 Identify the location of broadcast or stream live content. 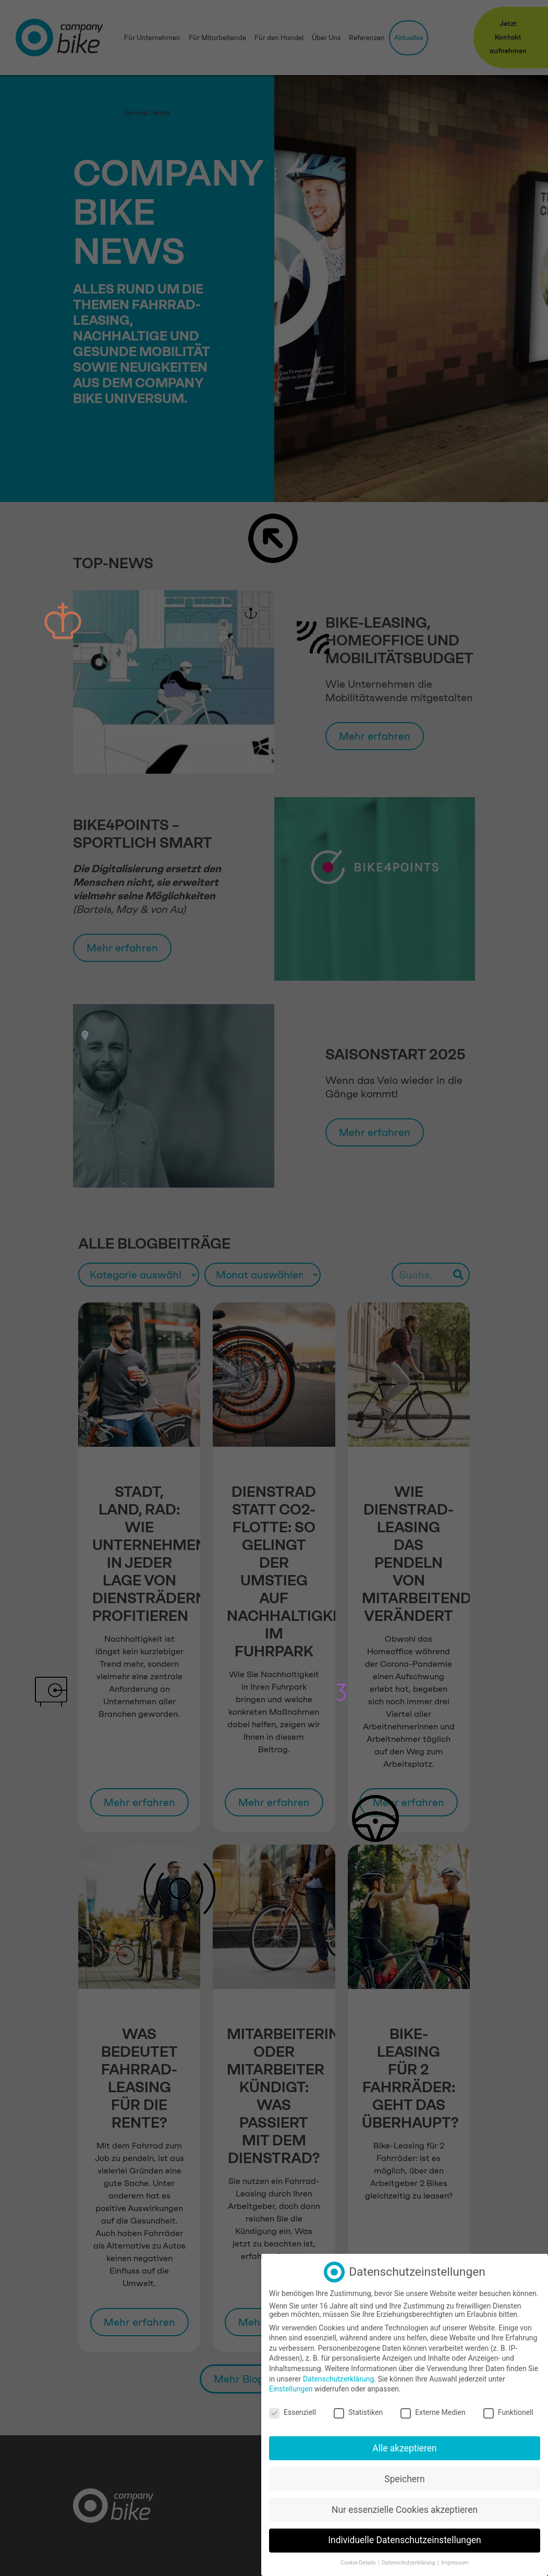
(179, 1888).